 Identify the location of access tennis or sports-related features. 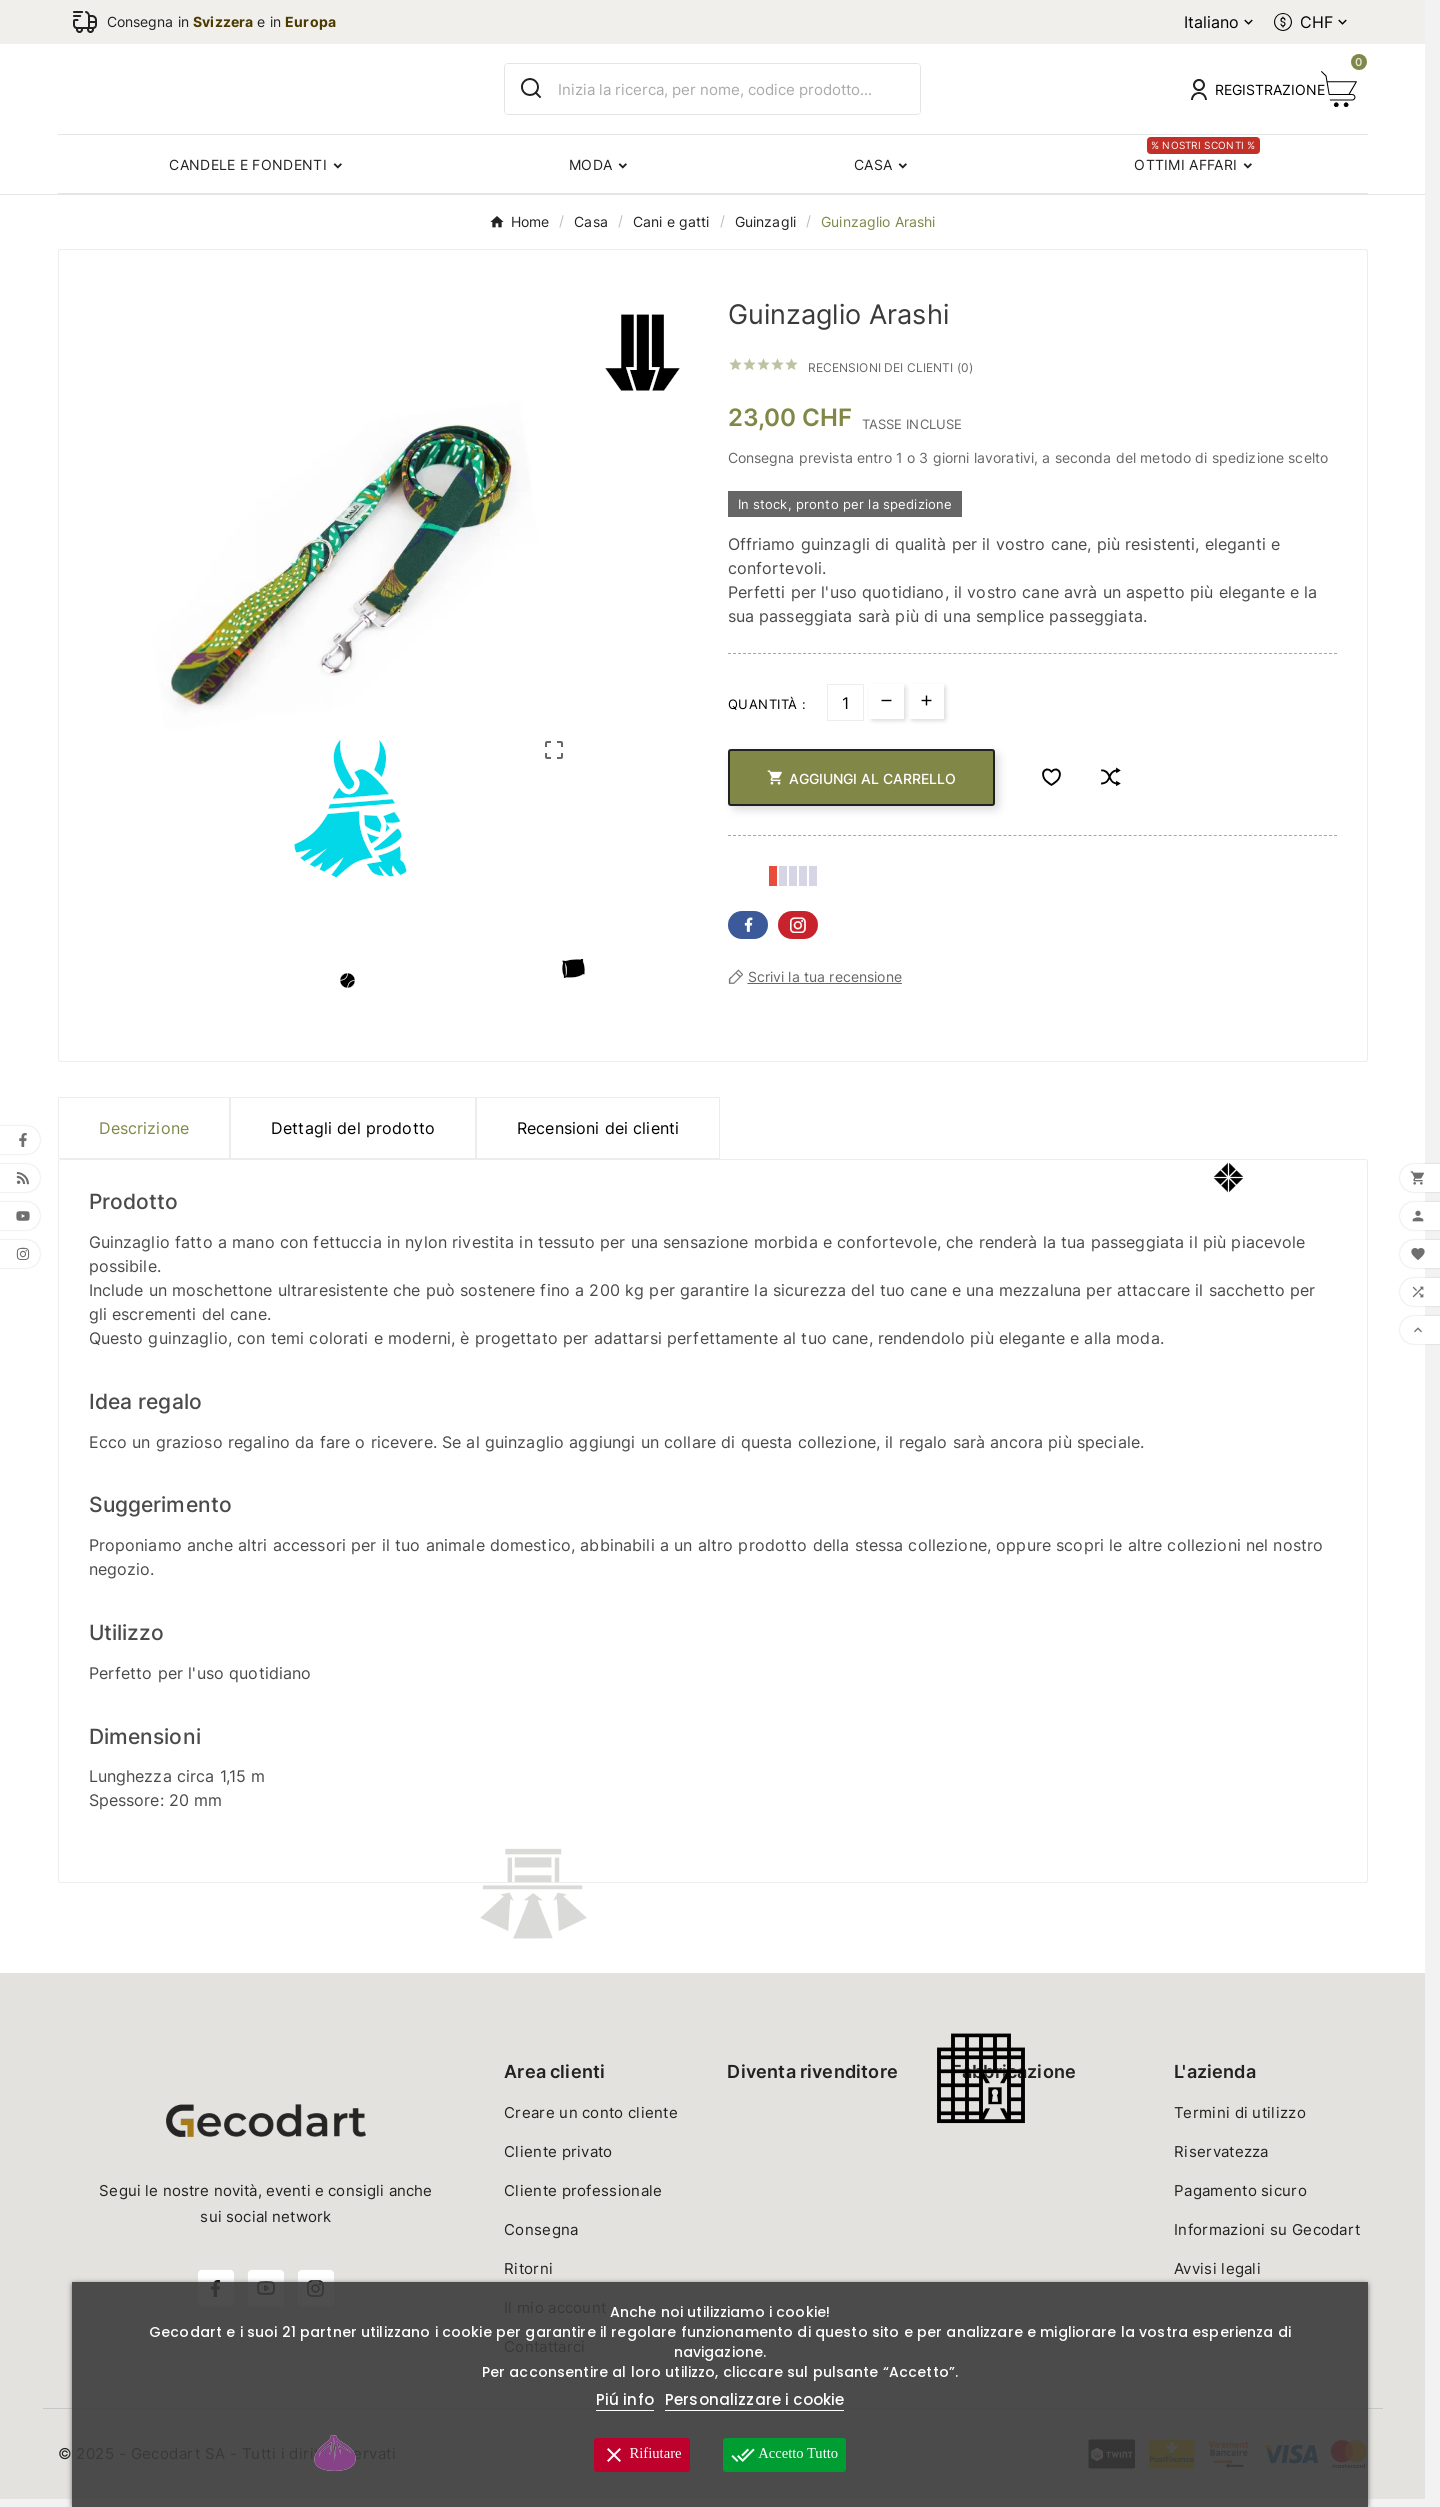
(347, 980).